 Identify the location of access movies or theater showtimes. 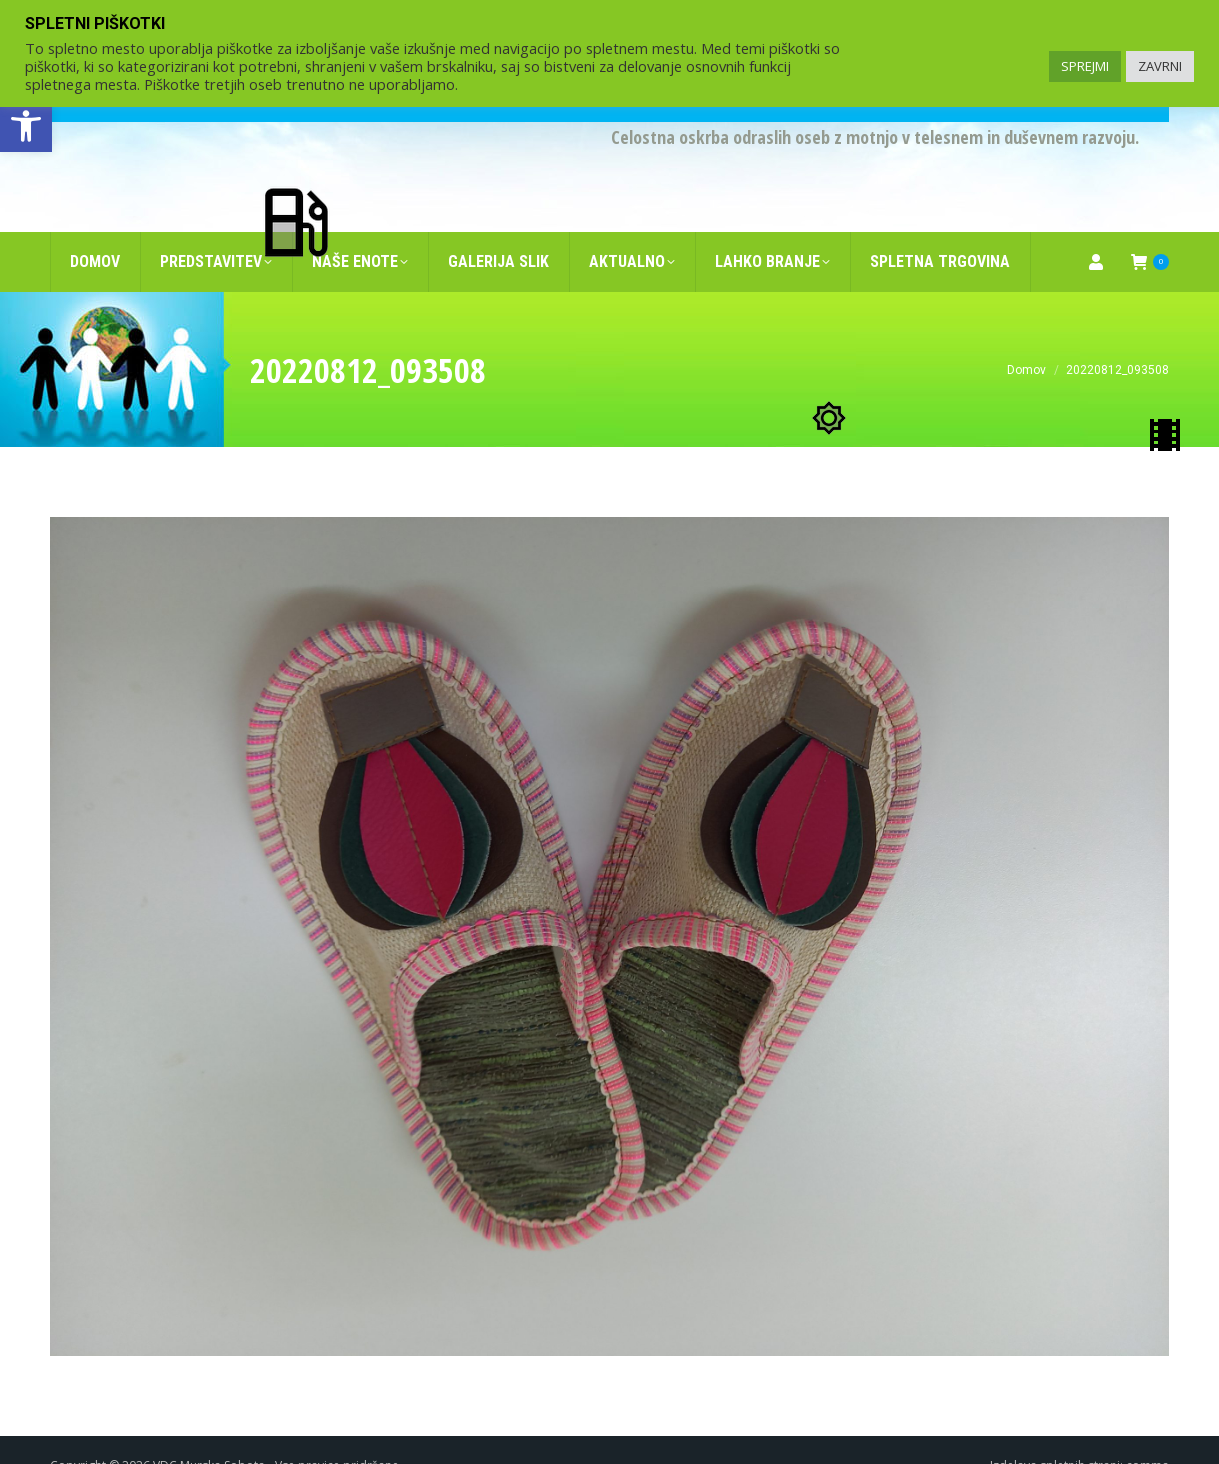
(1165, 435).